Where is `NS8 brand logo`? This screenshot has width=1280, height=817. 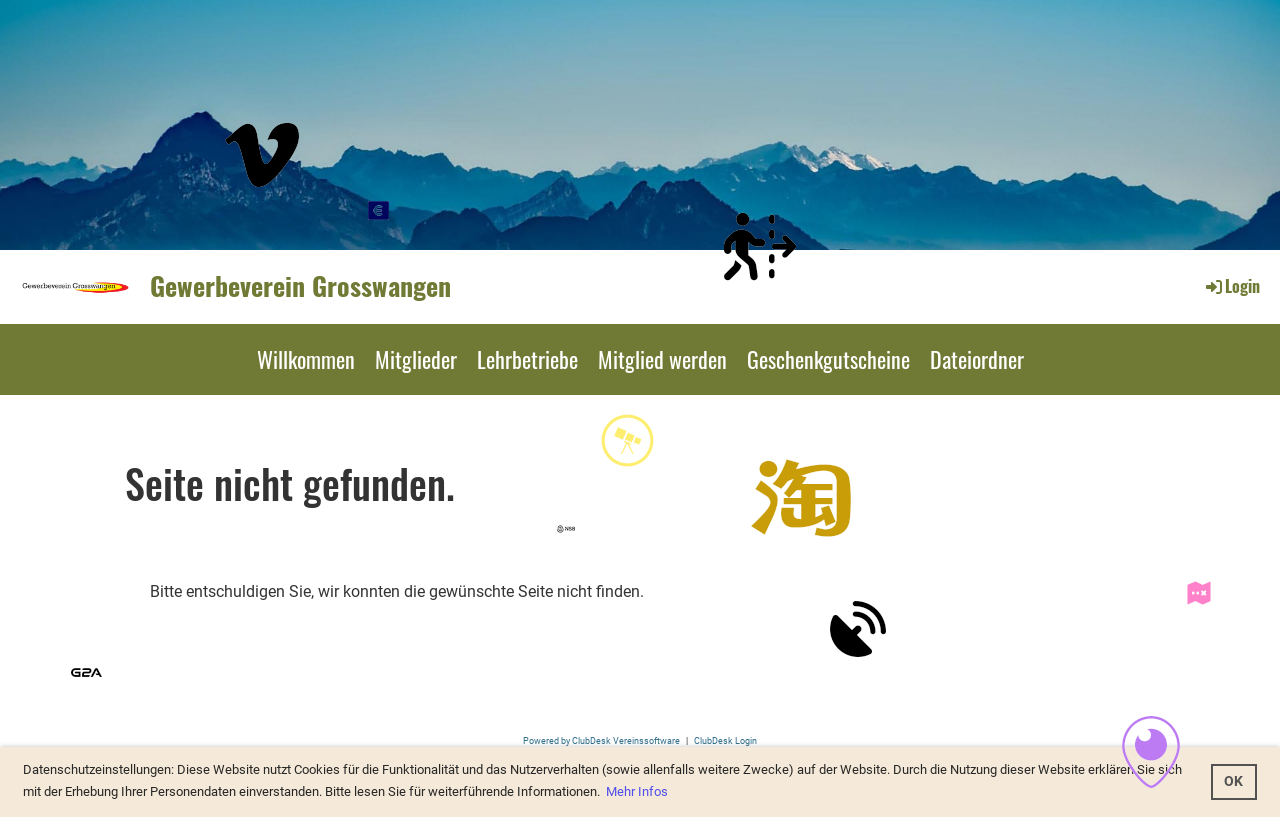
NS8 brand logo is located at coordinates (566, 529).